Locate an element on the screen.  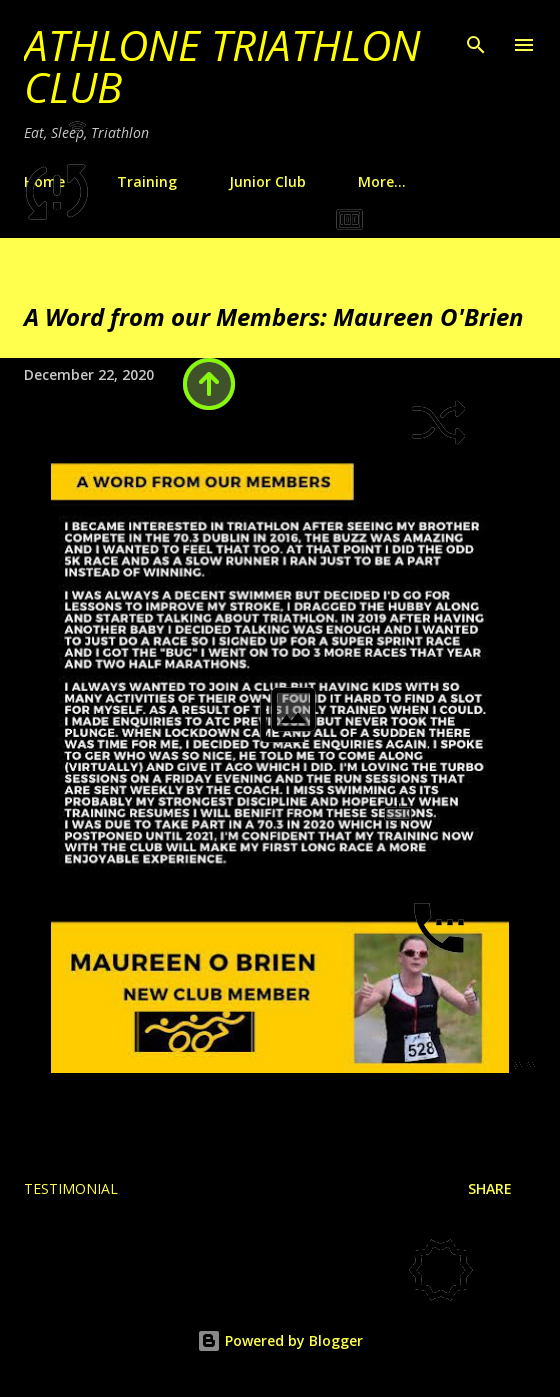
indicates new or recently added content is located at coordinates (441, 1270).